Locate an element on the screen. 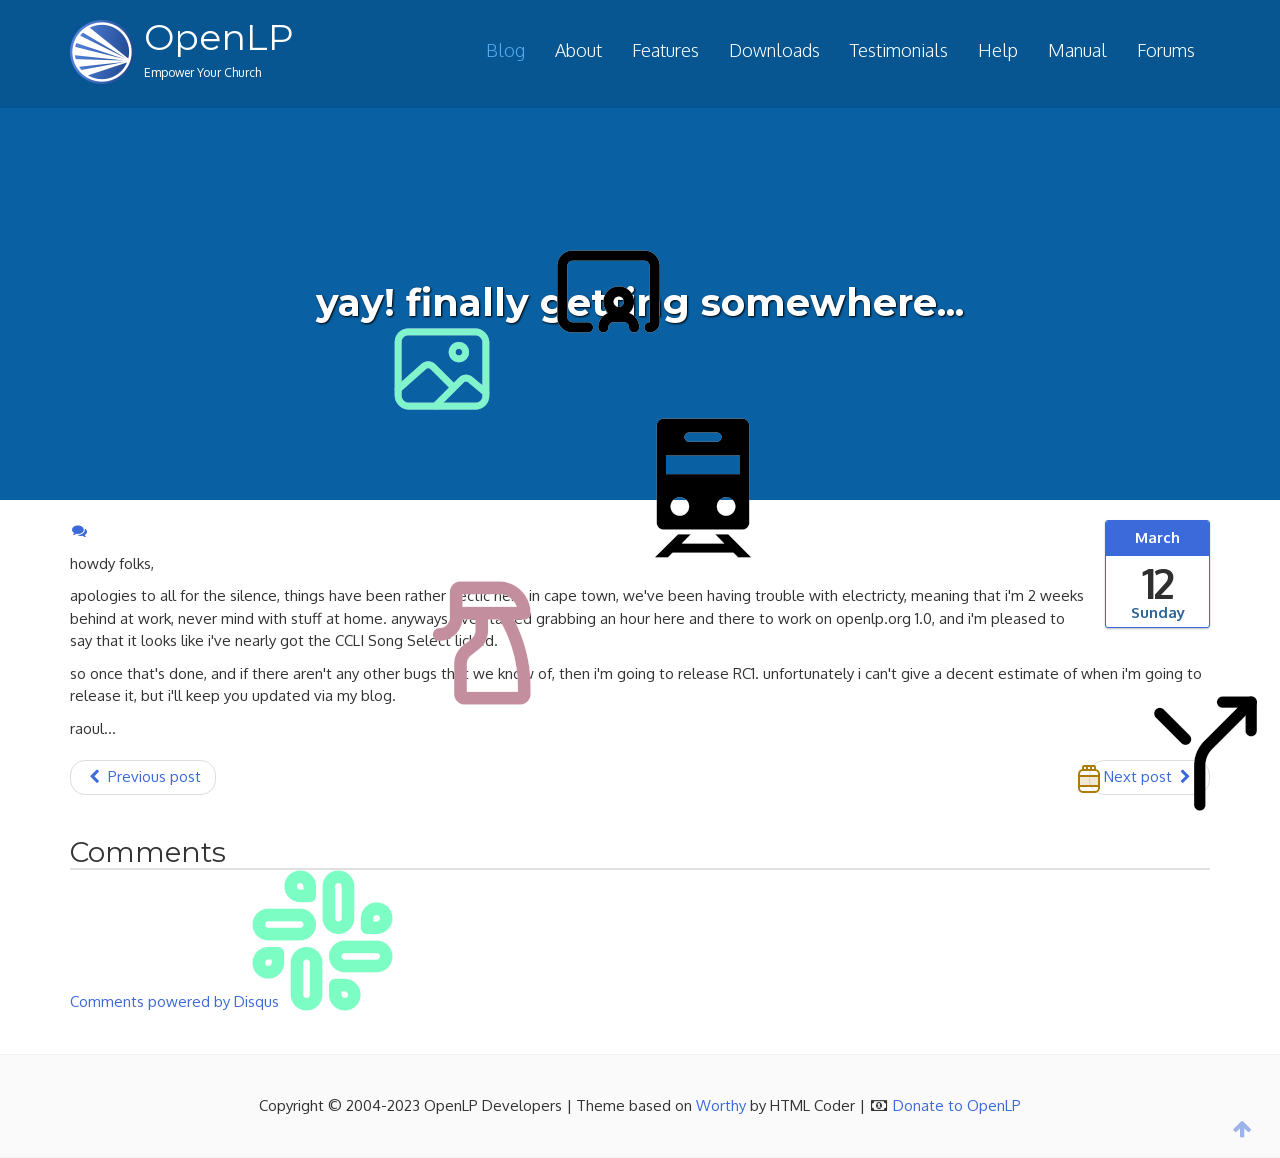  view image or photo is located at coordinates (442, 369).